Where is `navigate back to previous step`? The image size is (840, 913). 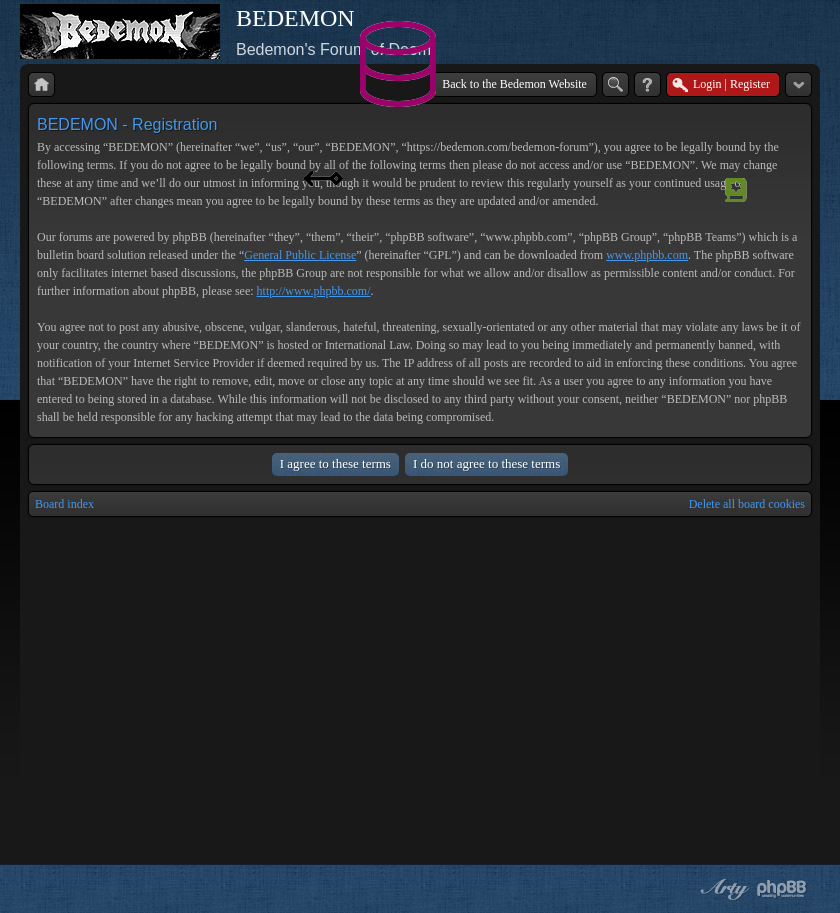
navigate back to previous step is located at coordinates (323, 178).